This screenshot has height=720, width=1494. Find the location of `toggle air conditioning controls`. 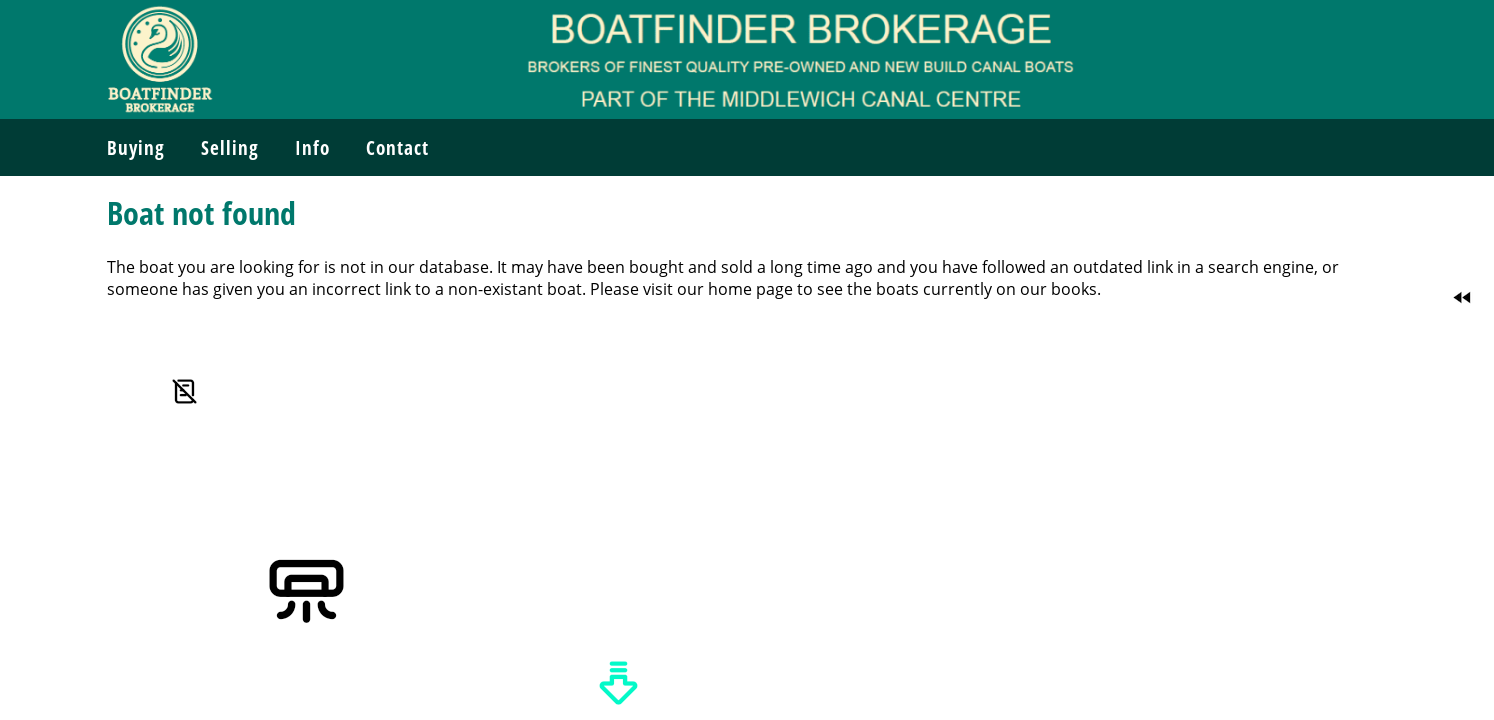

toggle air conditioning controls is located at coordinates (306, 589).